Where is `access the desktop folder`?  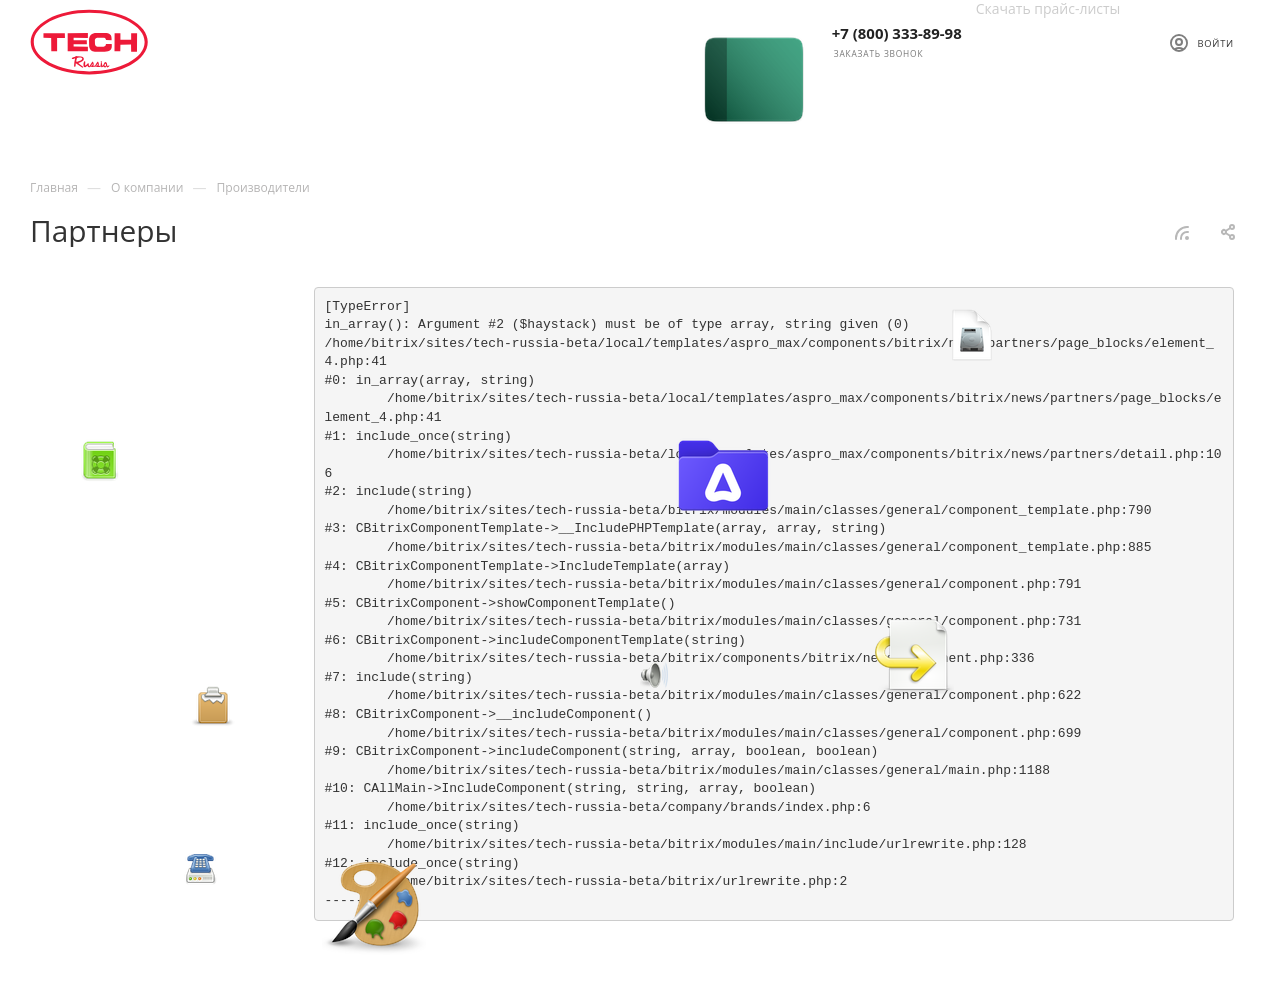 access the desktop folder is located at coordinates (754, 76).